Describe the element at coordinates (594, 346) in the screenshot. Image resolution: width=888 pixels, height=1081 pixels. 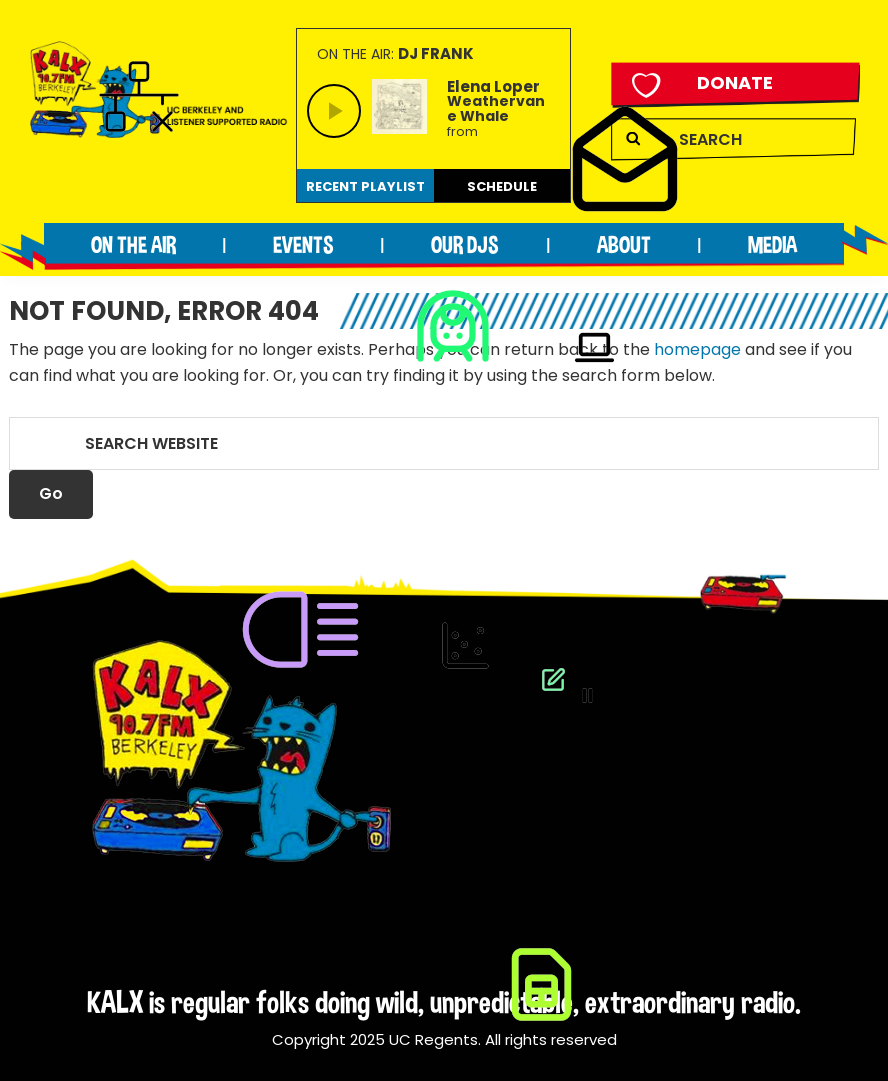
I see `switch to desktop view` at that location.